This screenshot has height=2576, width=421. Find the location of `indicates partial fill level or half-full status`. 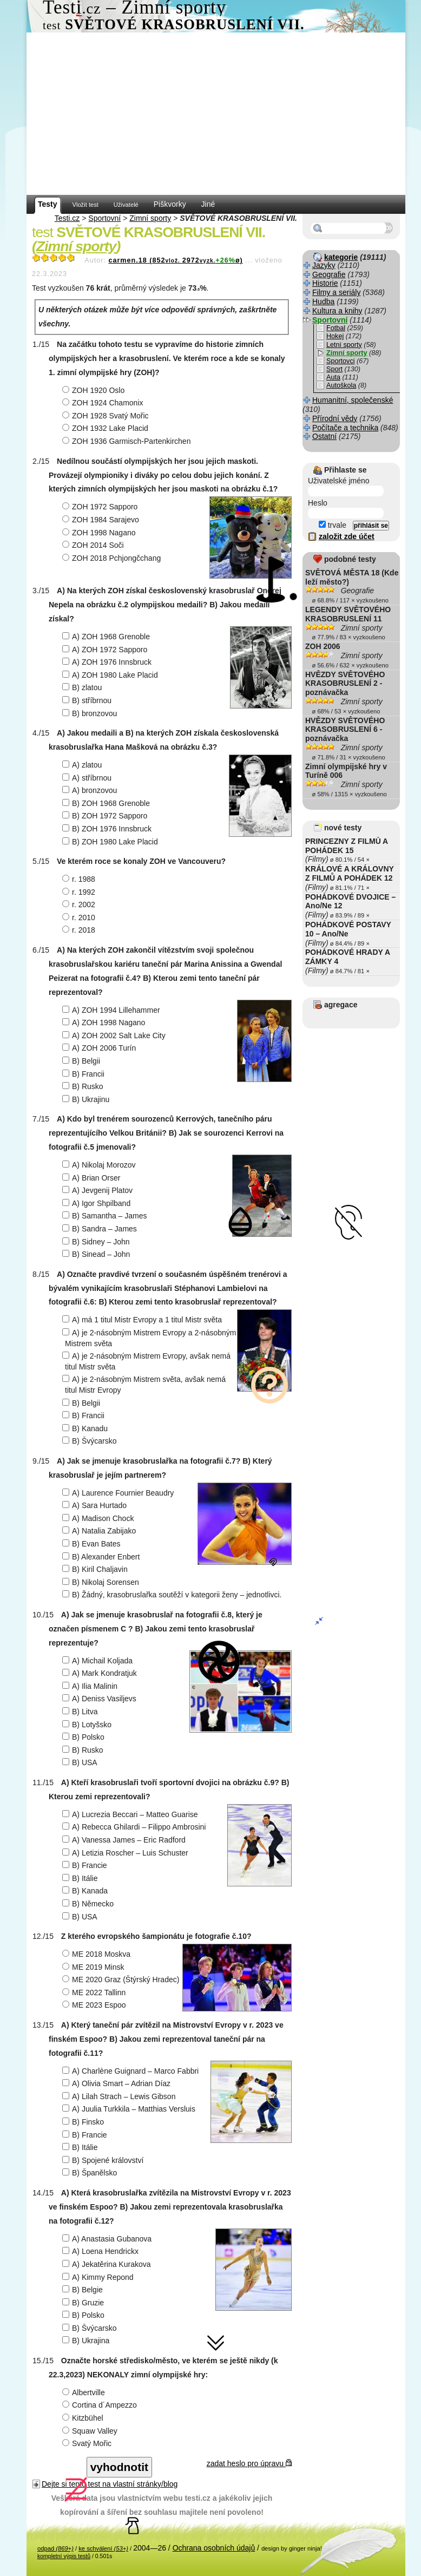

indicates partial fill level or half-full status is located at coordinates (240, 1223).